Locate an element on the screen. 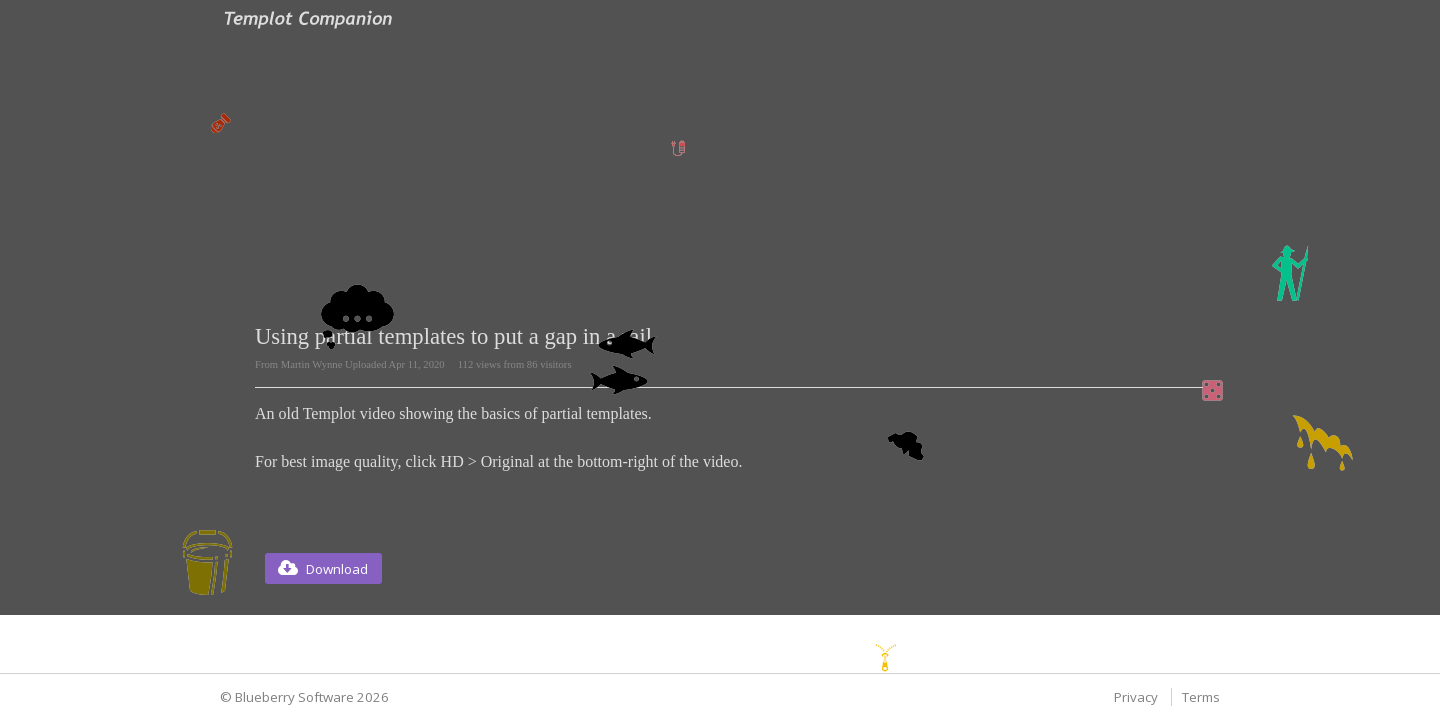  indicates thinking or processing in progress is located at coordinates (357, 315).